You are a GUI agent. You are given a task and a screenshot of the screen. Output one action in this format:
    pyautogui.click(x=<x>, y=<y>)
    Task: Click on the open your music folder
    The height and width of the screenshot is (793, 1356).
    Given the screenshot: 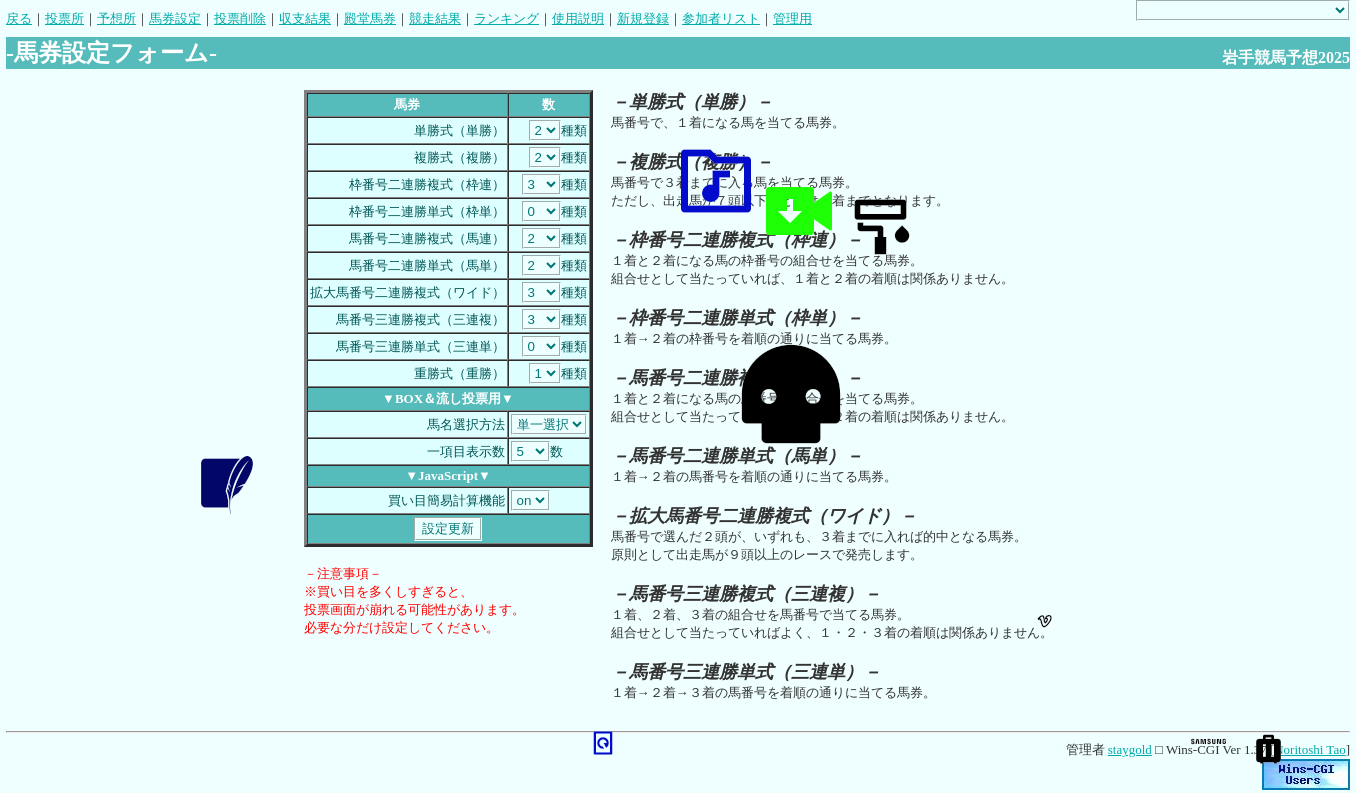 What is the action you would take?
    pyautogui.click(x=716, y=181)
    